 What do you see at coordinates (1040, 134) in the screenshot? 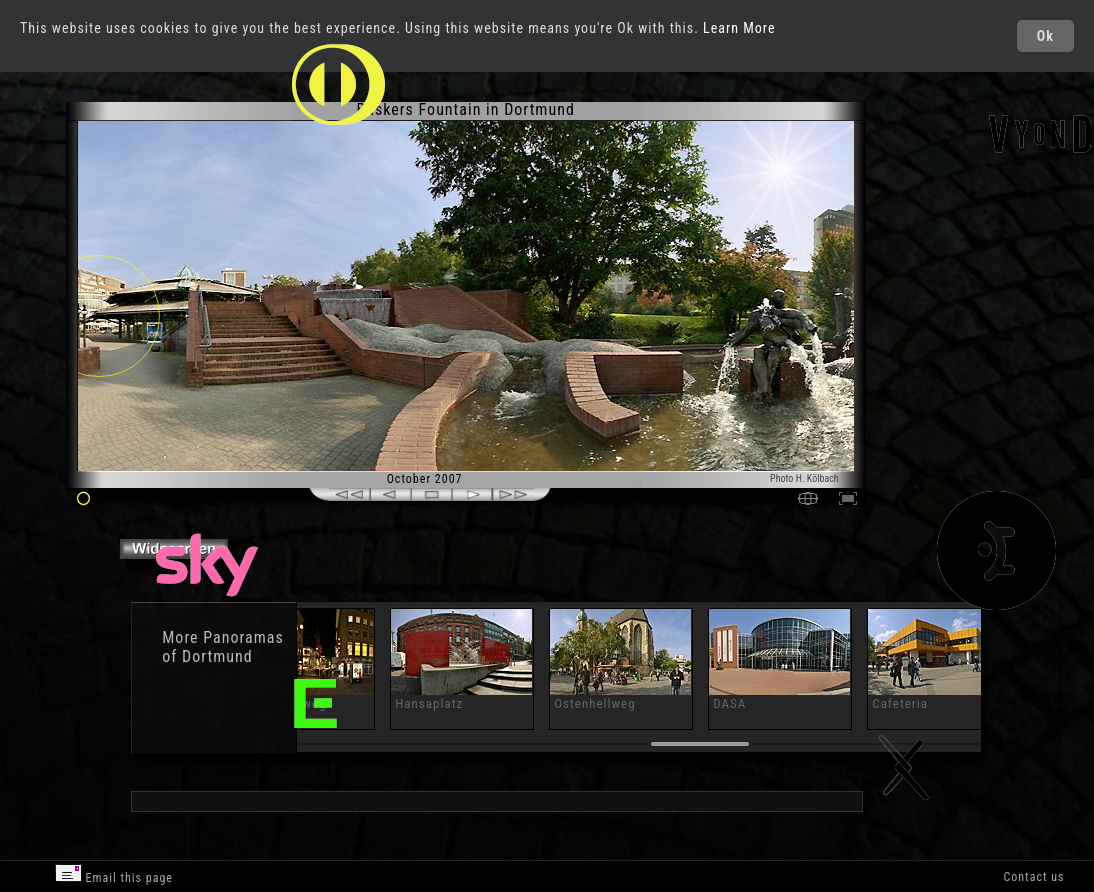
I see `open vyond animation software` at bounding box center [1040, 134].